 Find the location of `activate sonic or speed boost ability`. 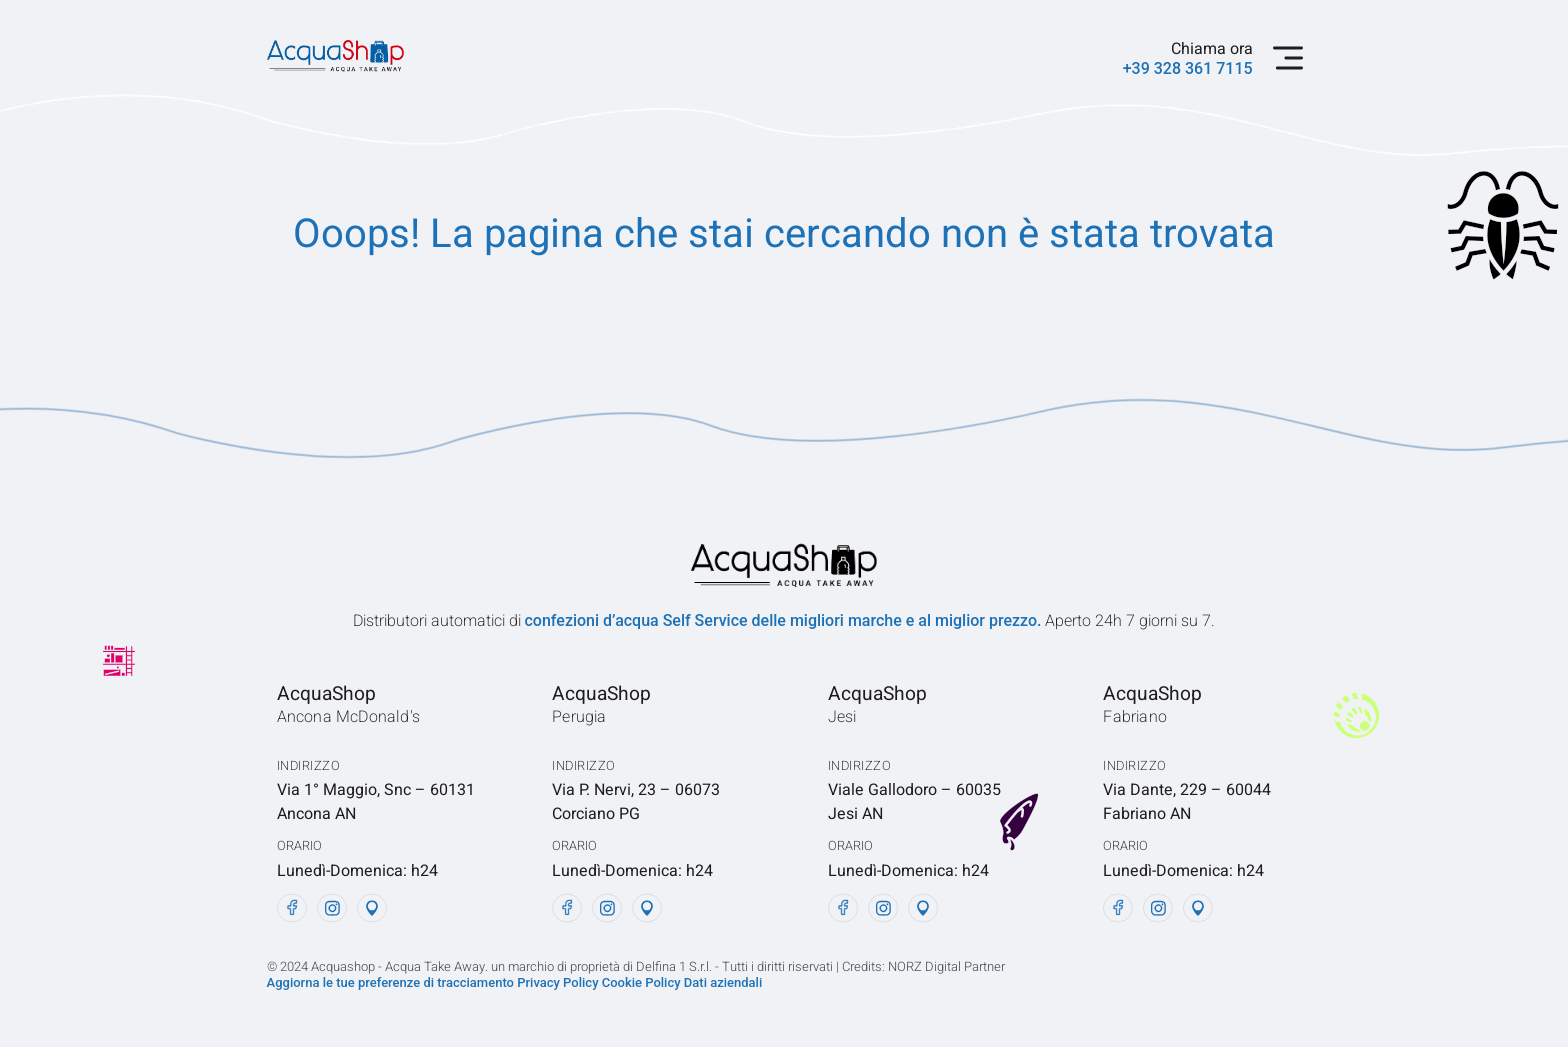

activate sonic or speed boost ability is located at coordinates (1356, 715).